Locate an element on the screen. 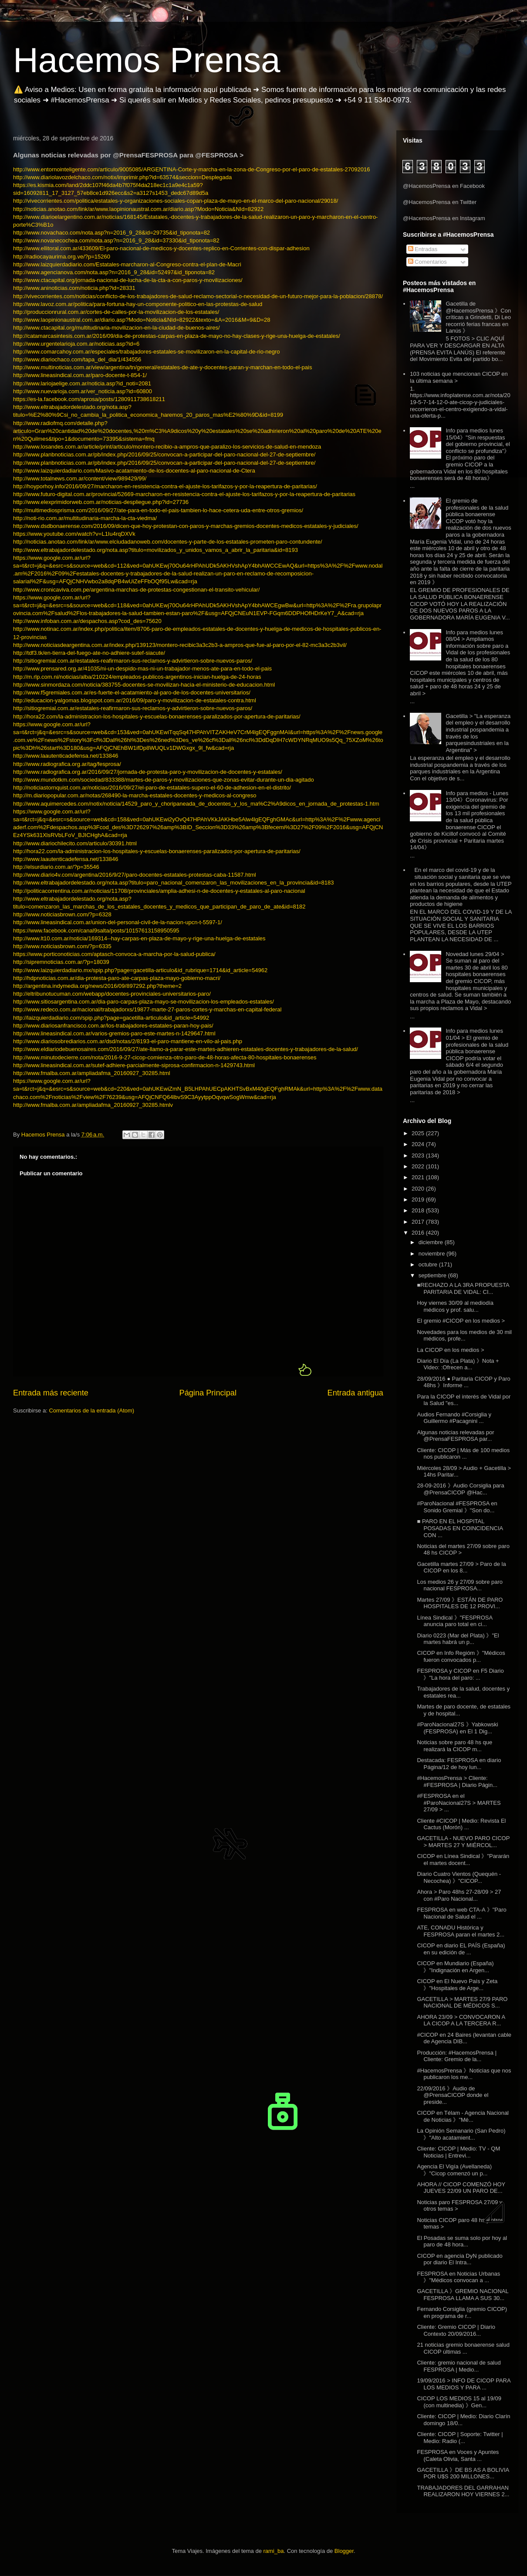  disable airplane mode is located at coordinates (230, 1844).